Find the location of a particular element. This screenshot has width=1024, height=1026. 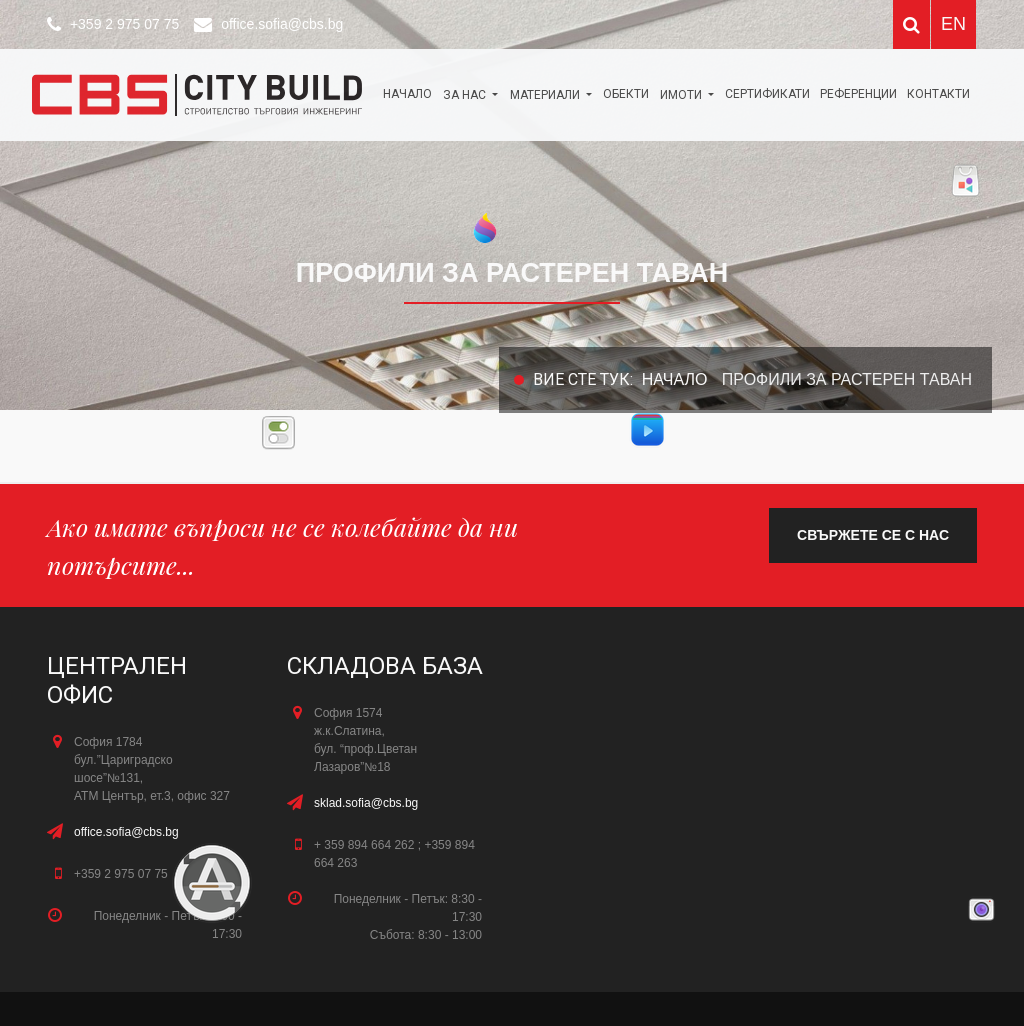

open the cheese webcam application is located at coordinates (981, 909).